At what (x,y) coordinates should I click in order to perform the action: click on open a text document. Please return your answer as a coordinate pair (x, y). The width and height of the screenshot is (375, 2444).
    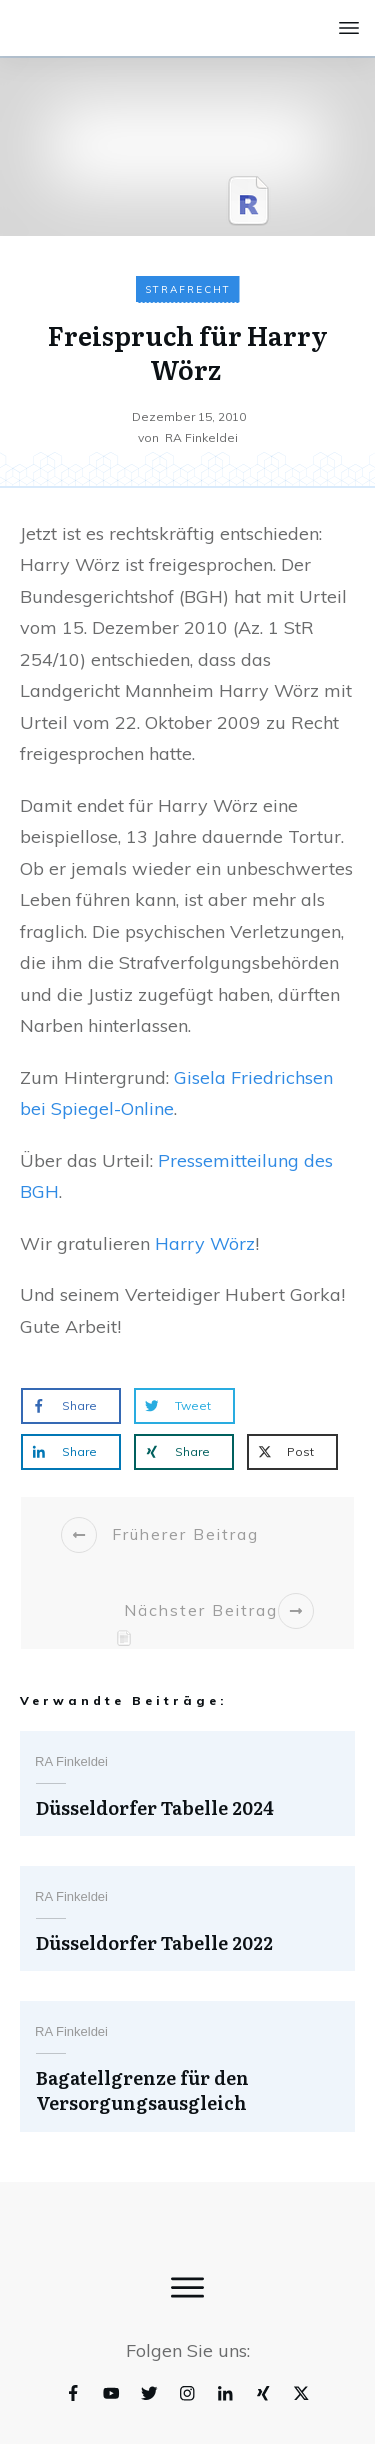
    Looking at the image, I should click on (124, 1638).